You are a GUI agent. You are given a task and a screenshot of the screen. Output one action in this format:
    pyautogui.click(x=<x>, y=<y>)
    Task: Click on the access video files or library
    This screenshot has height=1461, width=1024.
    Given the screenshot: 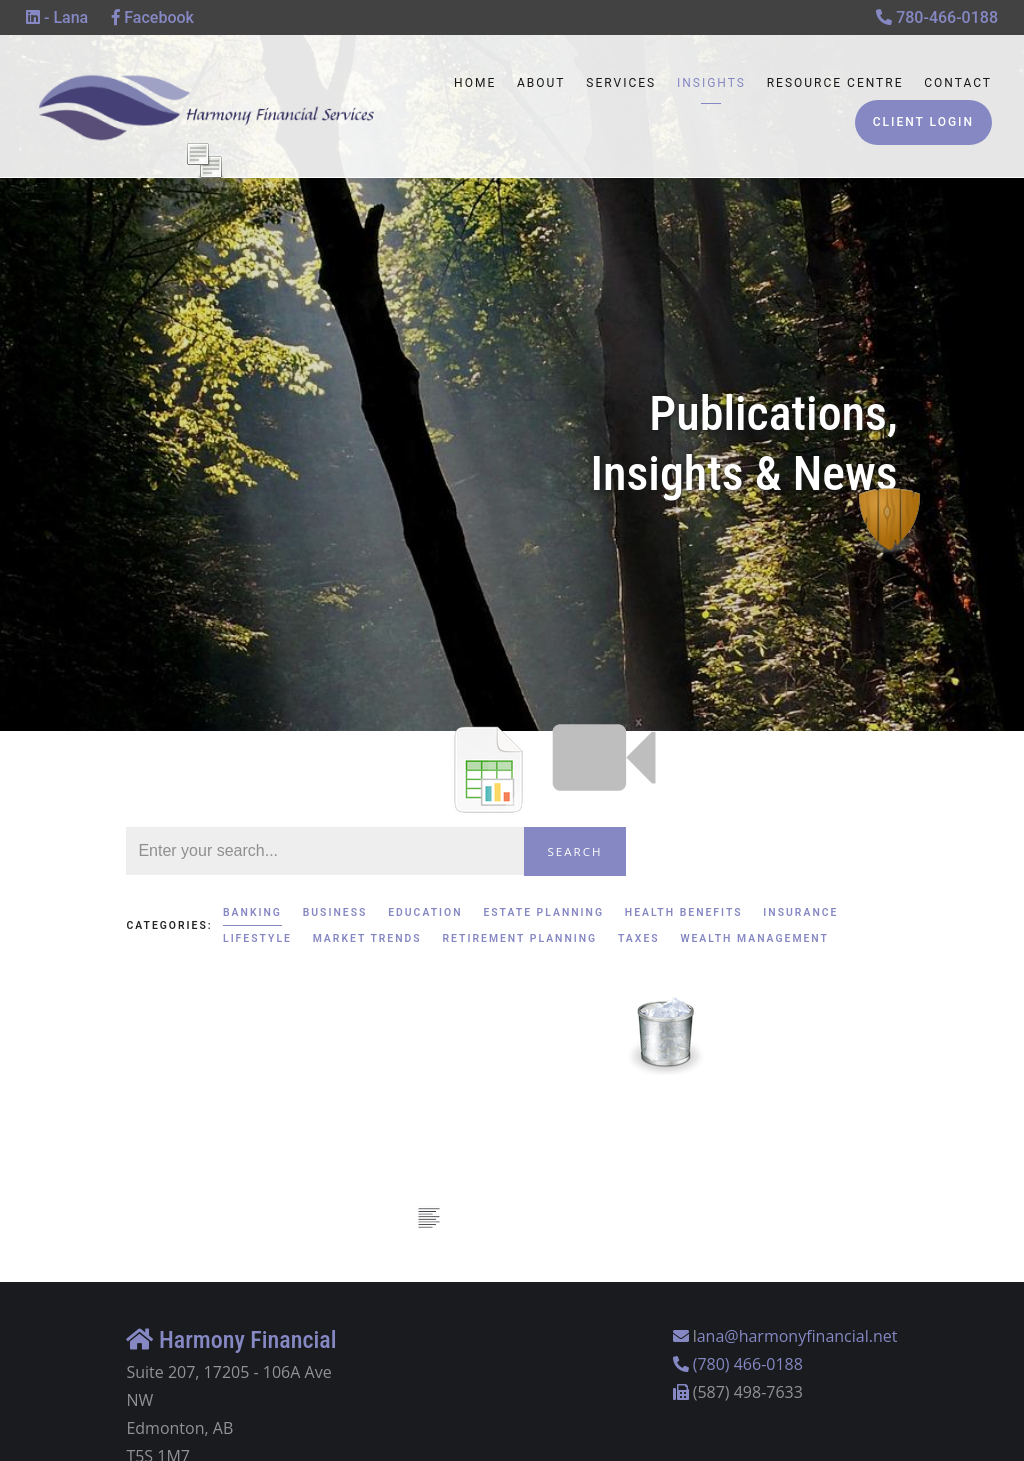 What is the action you would take?
    pyautogui.click(x=604, y=754)
    